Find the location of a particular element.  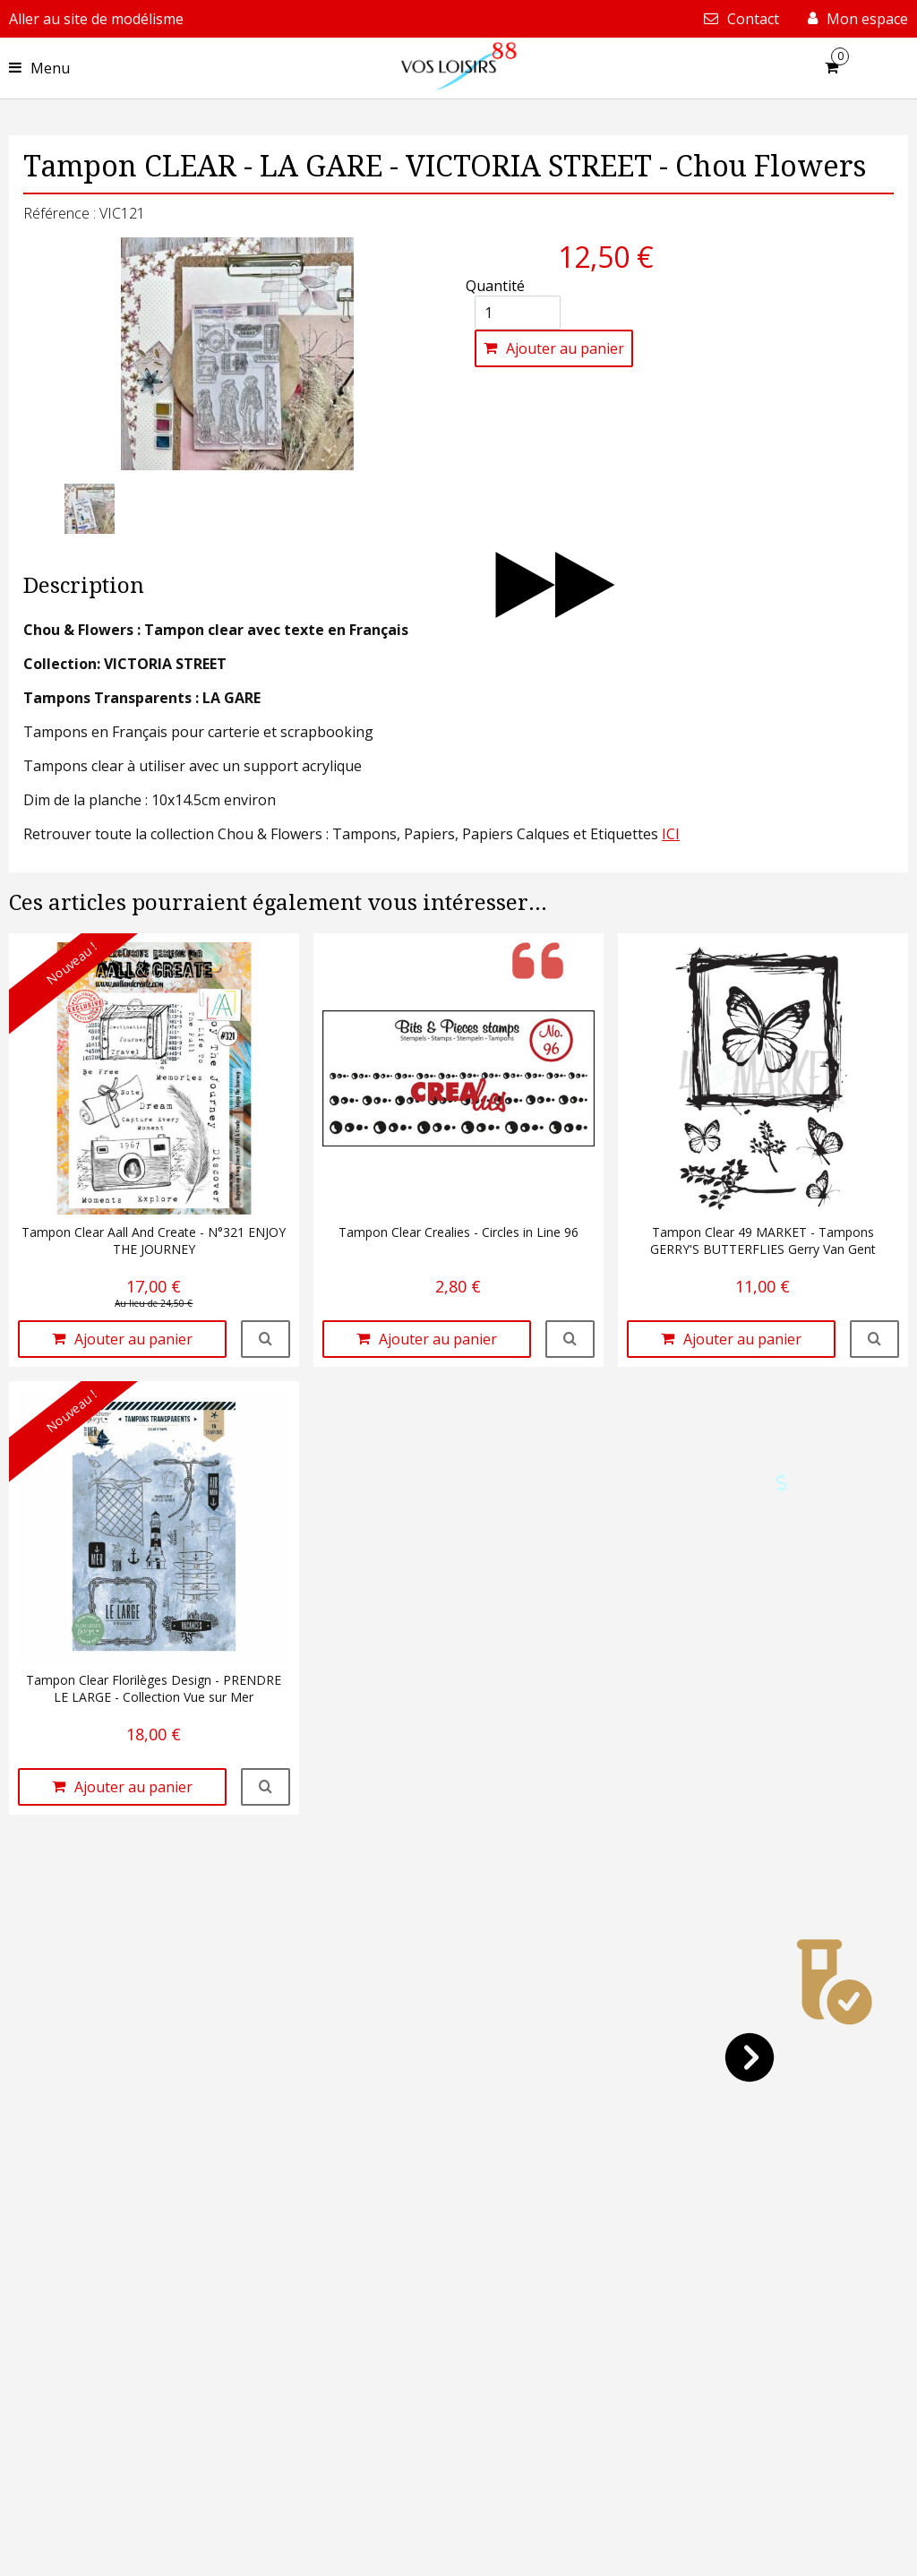

test sample verified or approved is located at coordinates (832, 1979).